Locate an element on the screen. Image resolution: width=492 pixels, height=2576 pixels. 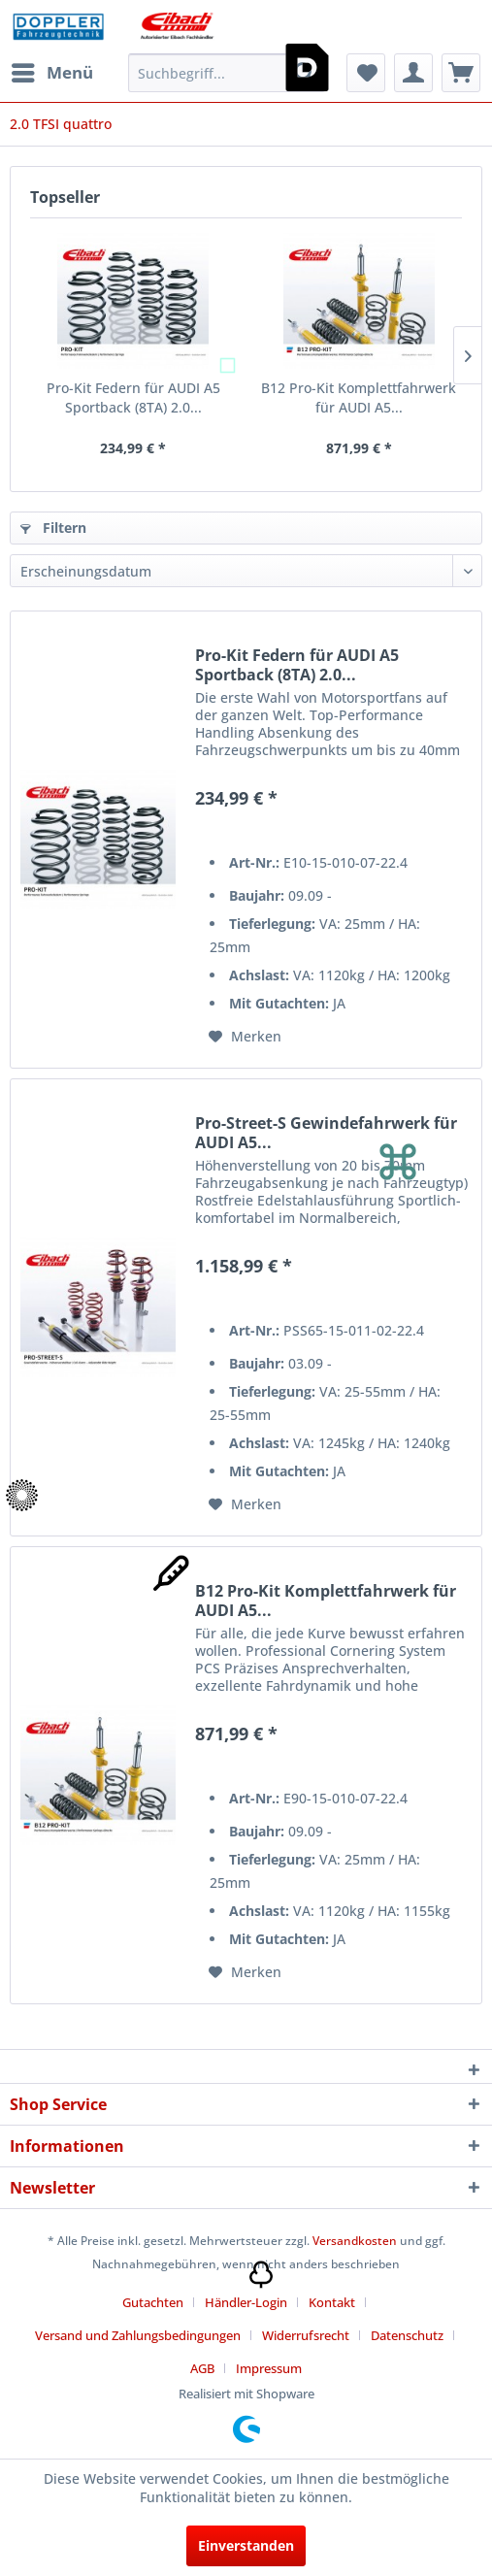
access nature or environmental settings is located at coordinates (261, 2275).